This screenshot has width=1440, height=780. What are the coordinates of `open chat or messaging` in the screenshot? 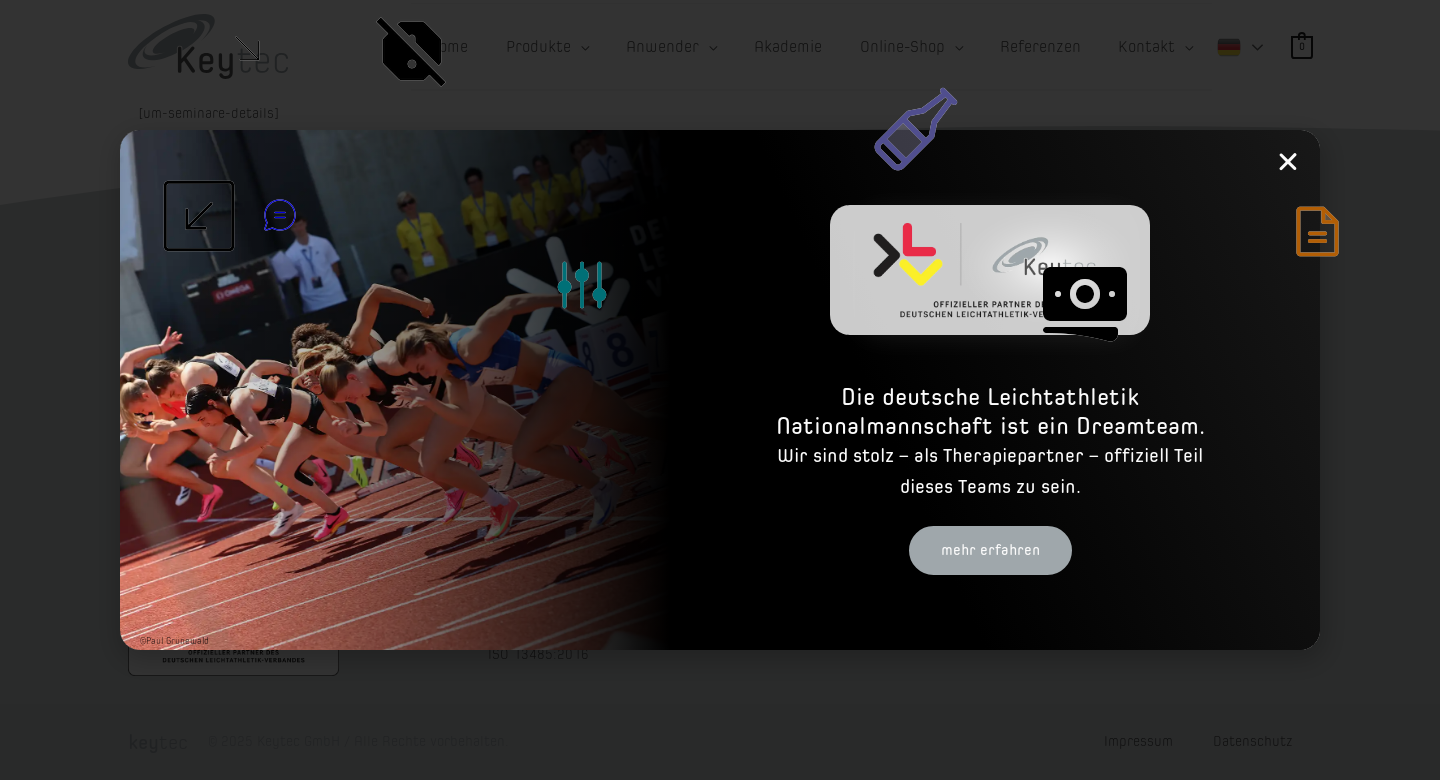 It's located at (280, 215).